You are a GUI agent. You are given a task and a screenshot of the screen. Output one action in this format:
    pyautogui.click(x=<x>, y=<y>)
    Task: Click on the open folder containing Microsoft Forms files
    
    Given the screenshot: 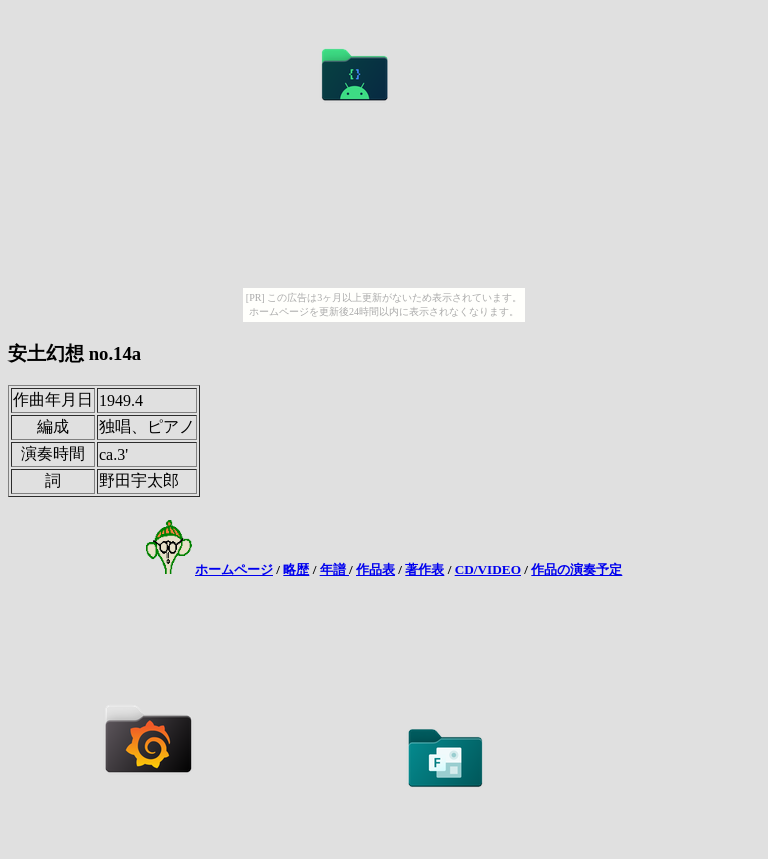 What is the action you would take?
    pyautogui.click(x=445, y=760)
    